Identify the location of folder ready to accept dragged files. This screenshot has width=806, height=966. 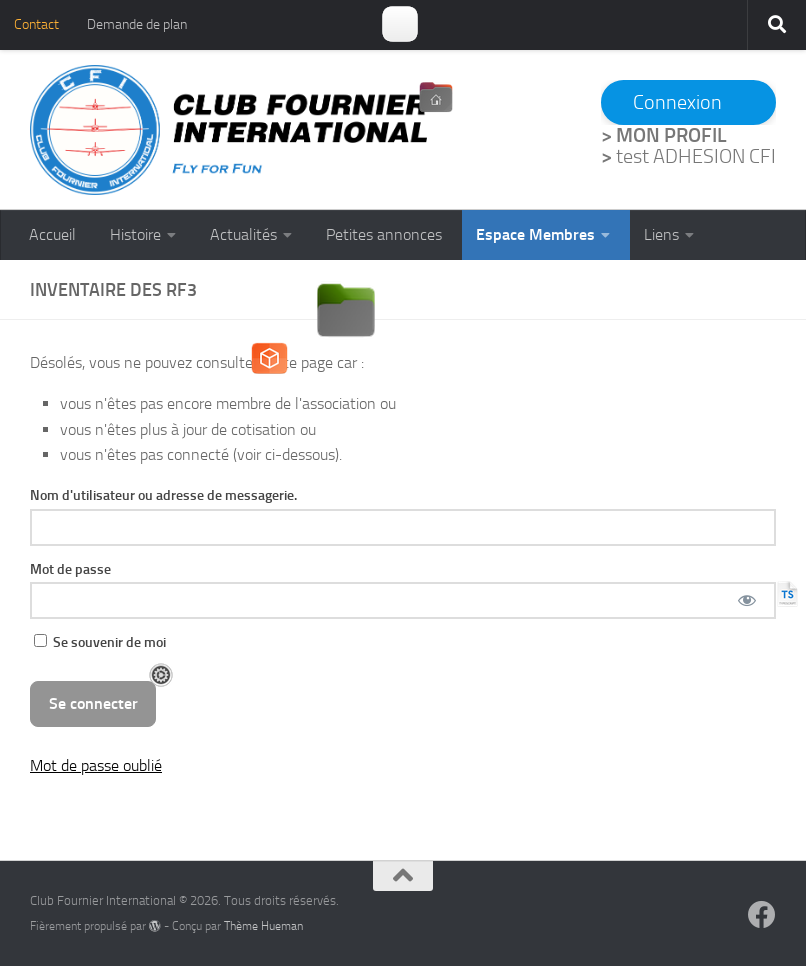
(346, 310).